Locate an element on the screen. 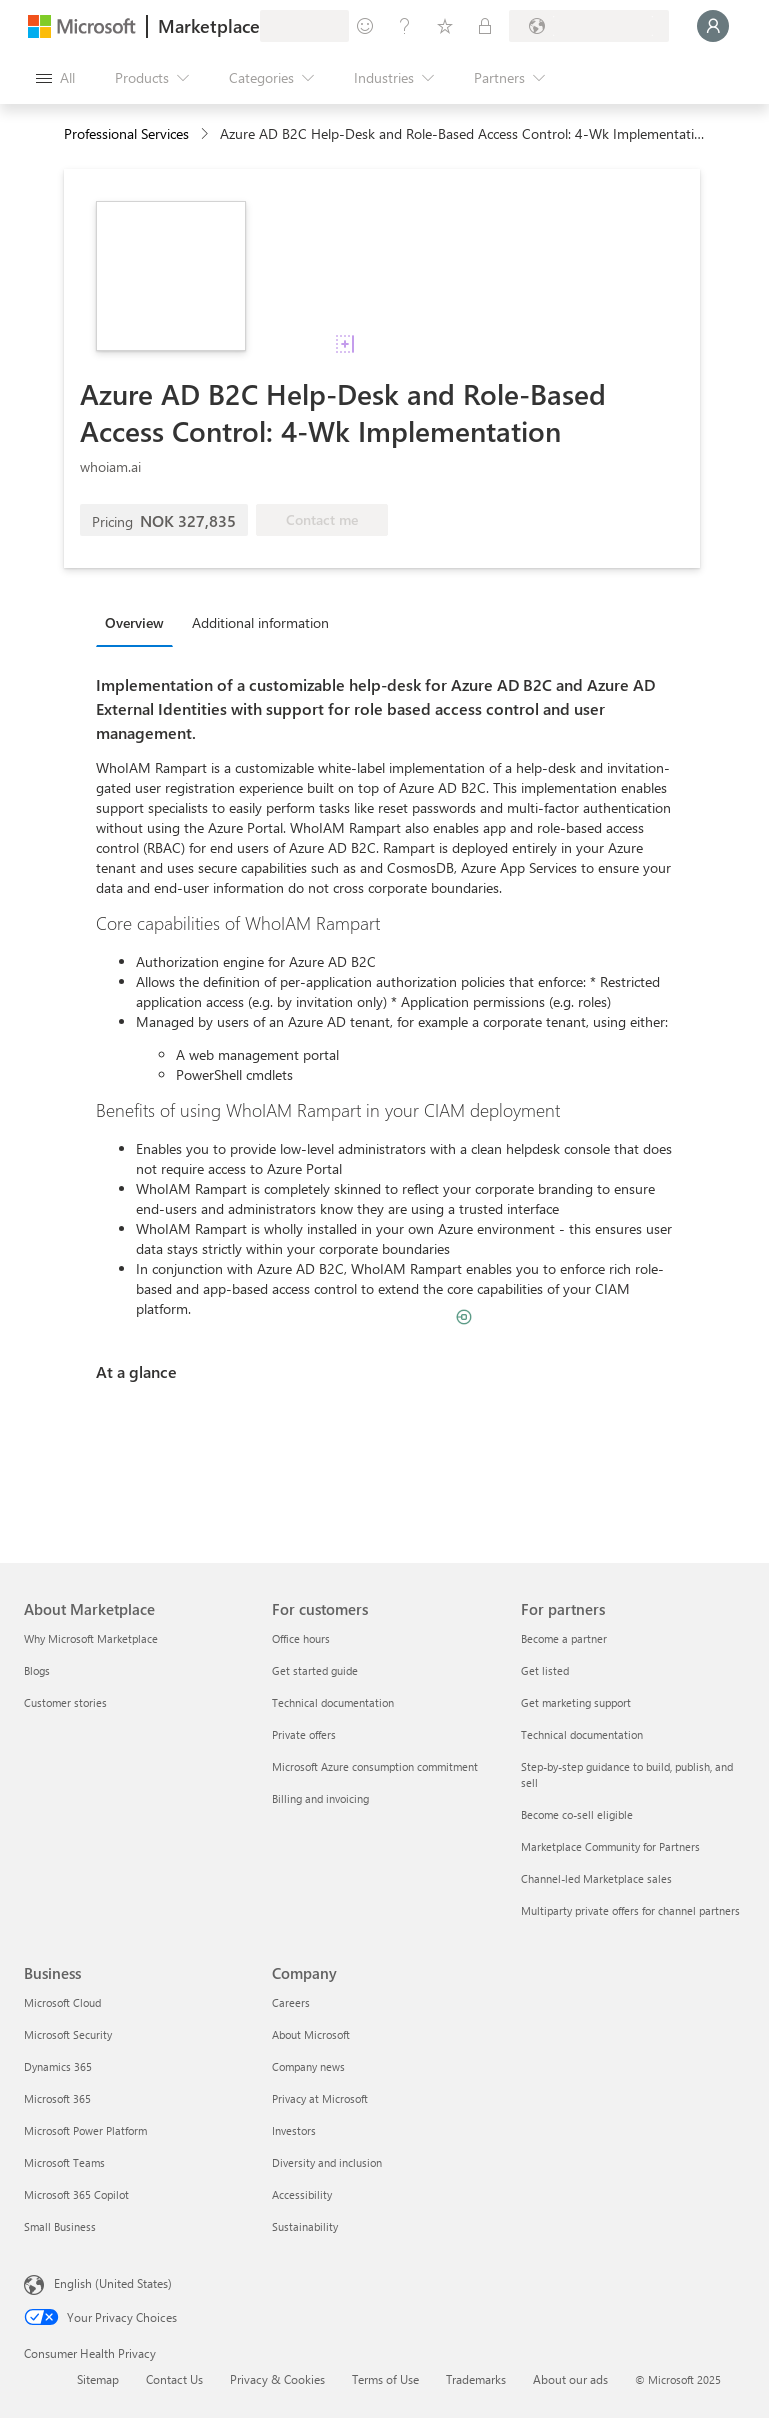  add a right border to selected element is located at coordinates (345, 344).